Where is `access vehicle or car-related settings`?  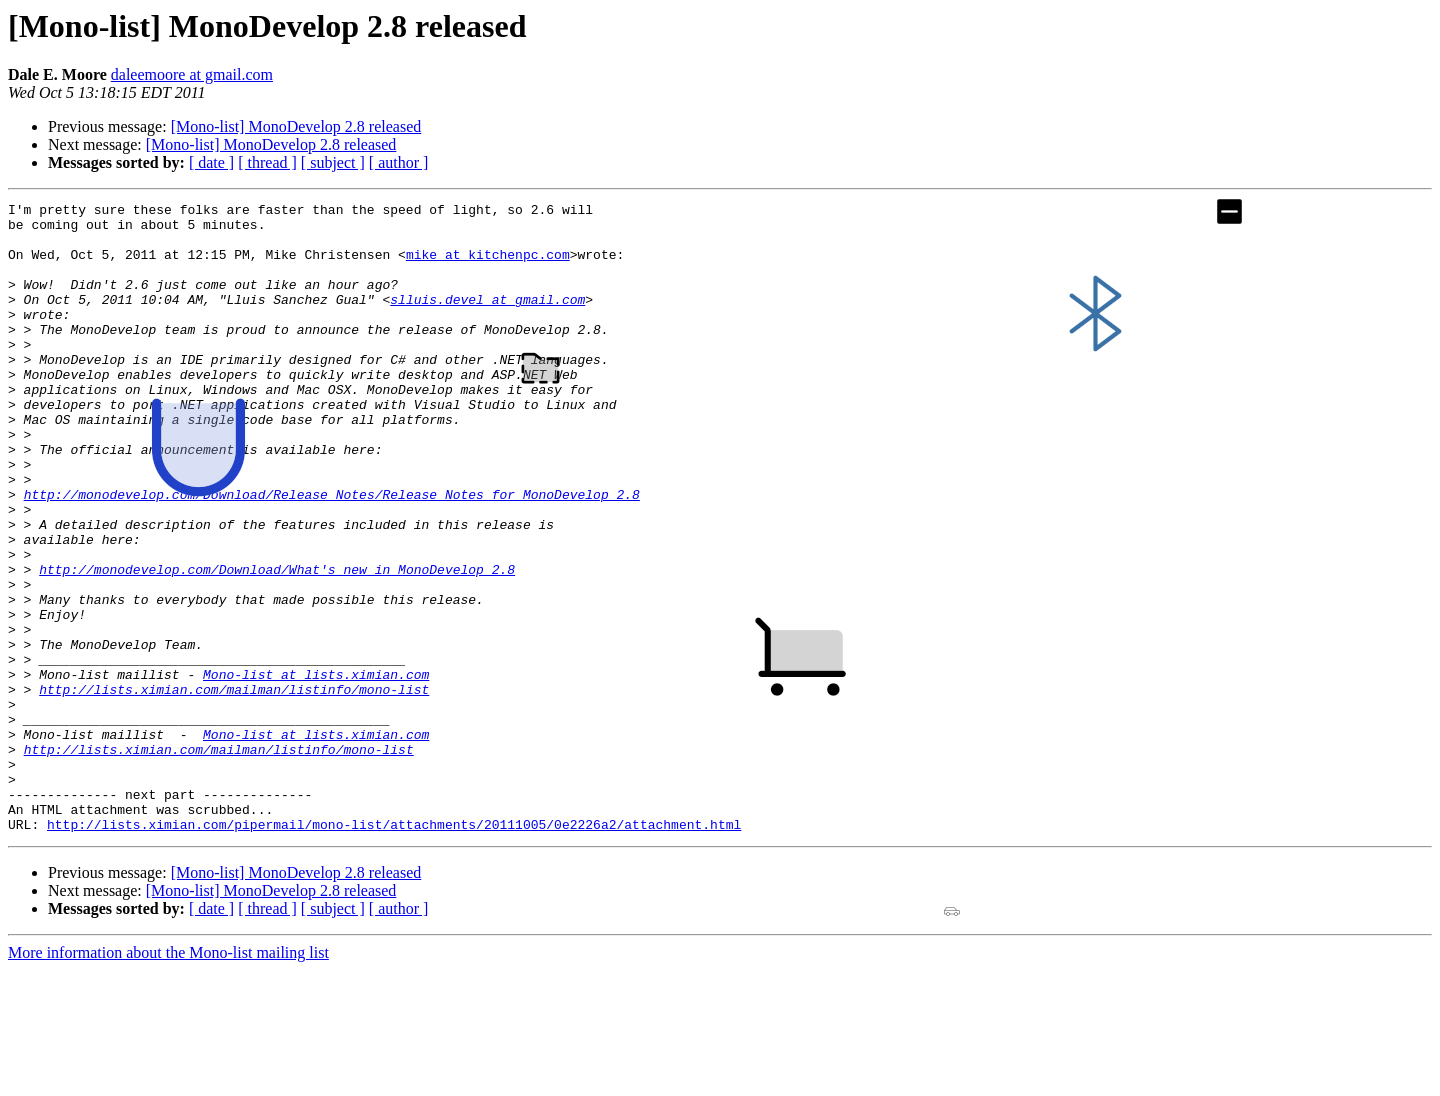 access vehicle or car-related settings is located at coordinates (952, 911).